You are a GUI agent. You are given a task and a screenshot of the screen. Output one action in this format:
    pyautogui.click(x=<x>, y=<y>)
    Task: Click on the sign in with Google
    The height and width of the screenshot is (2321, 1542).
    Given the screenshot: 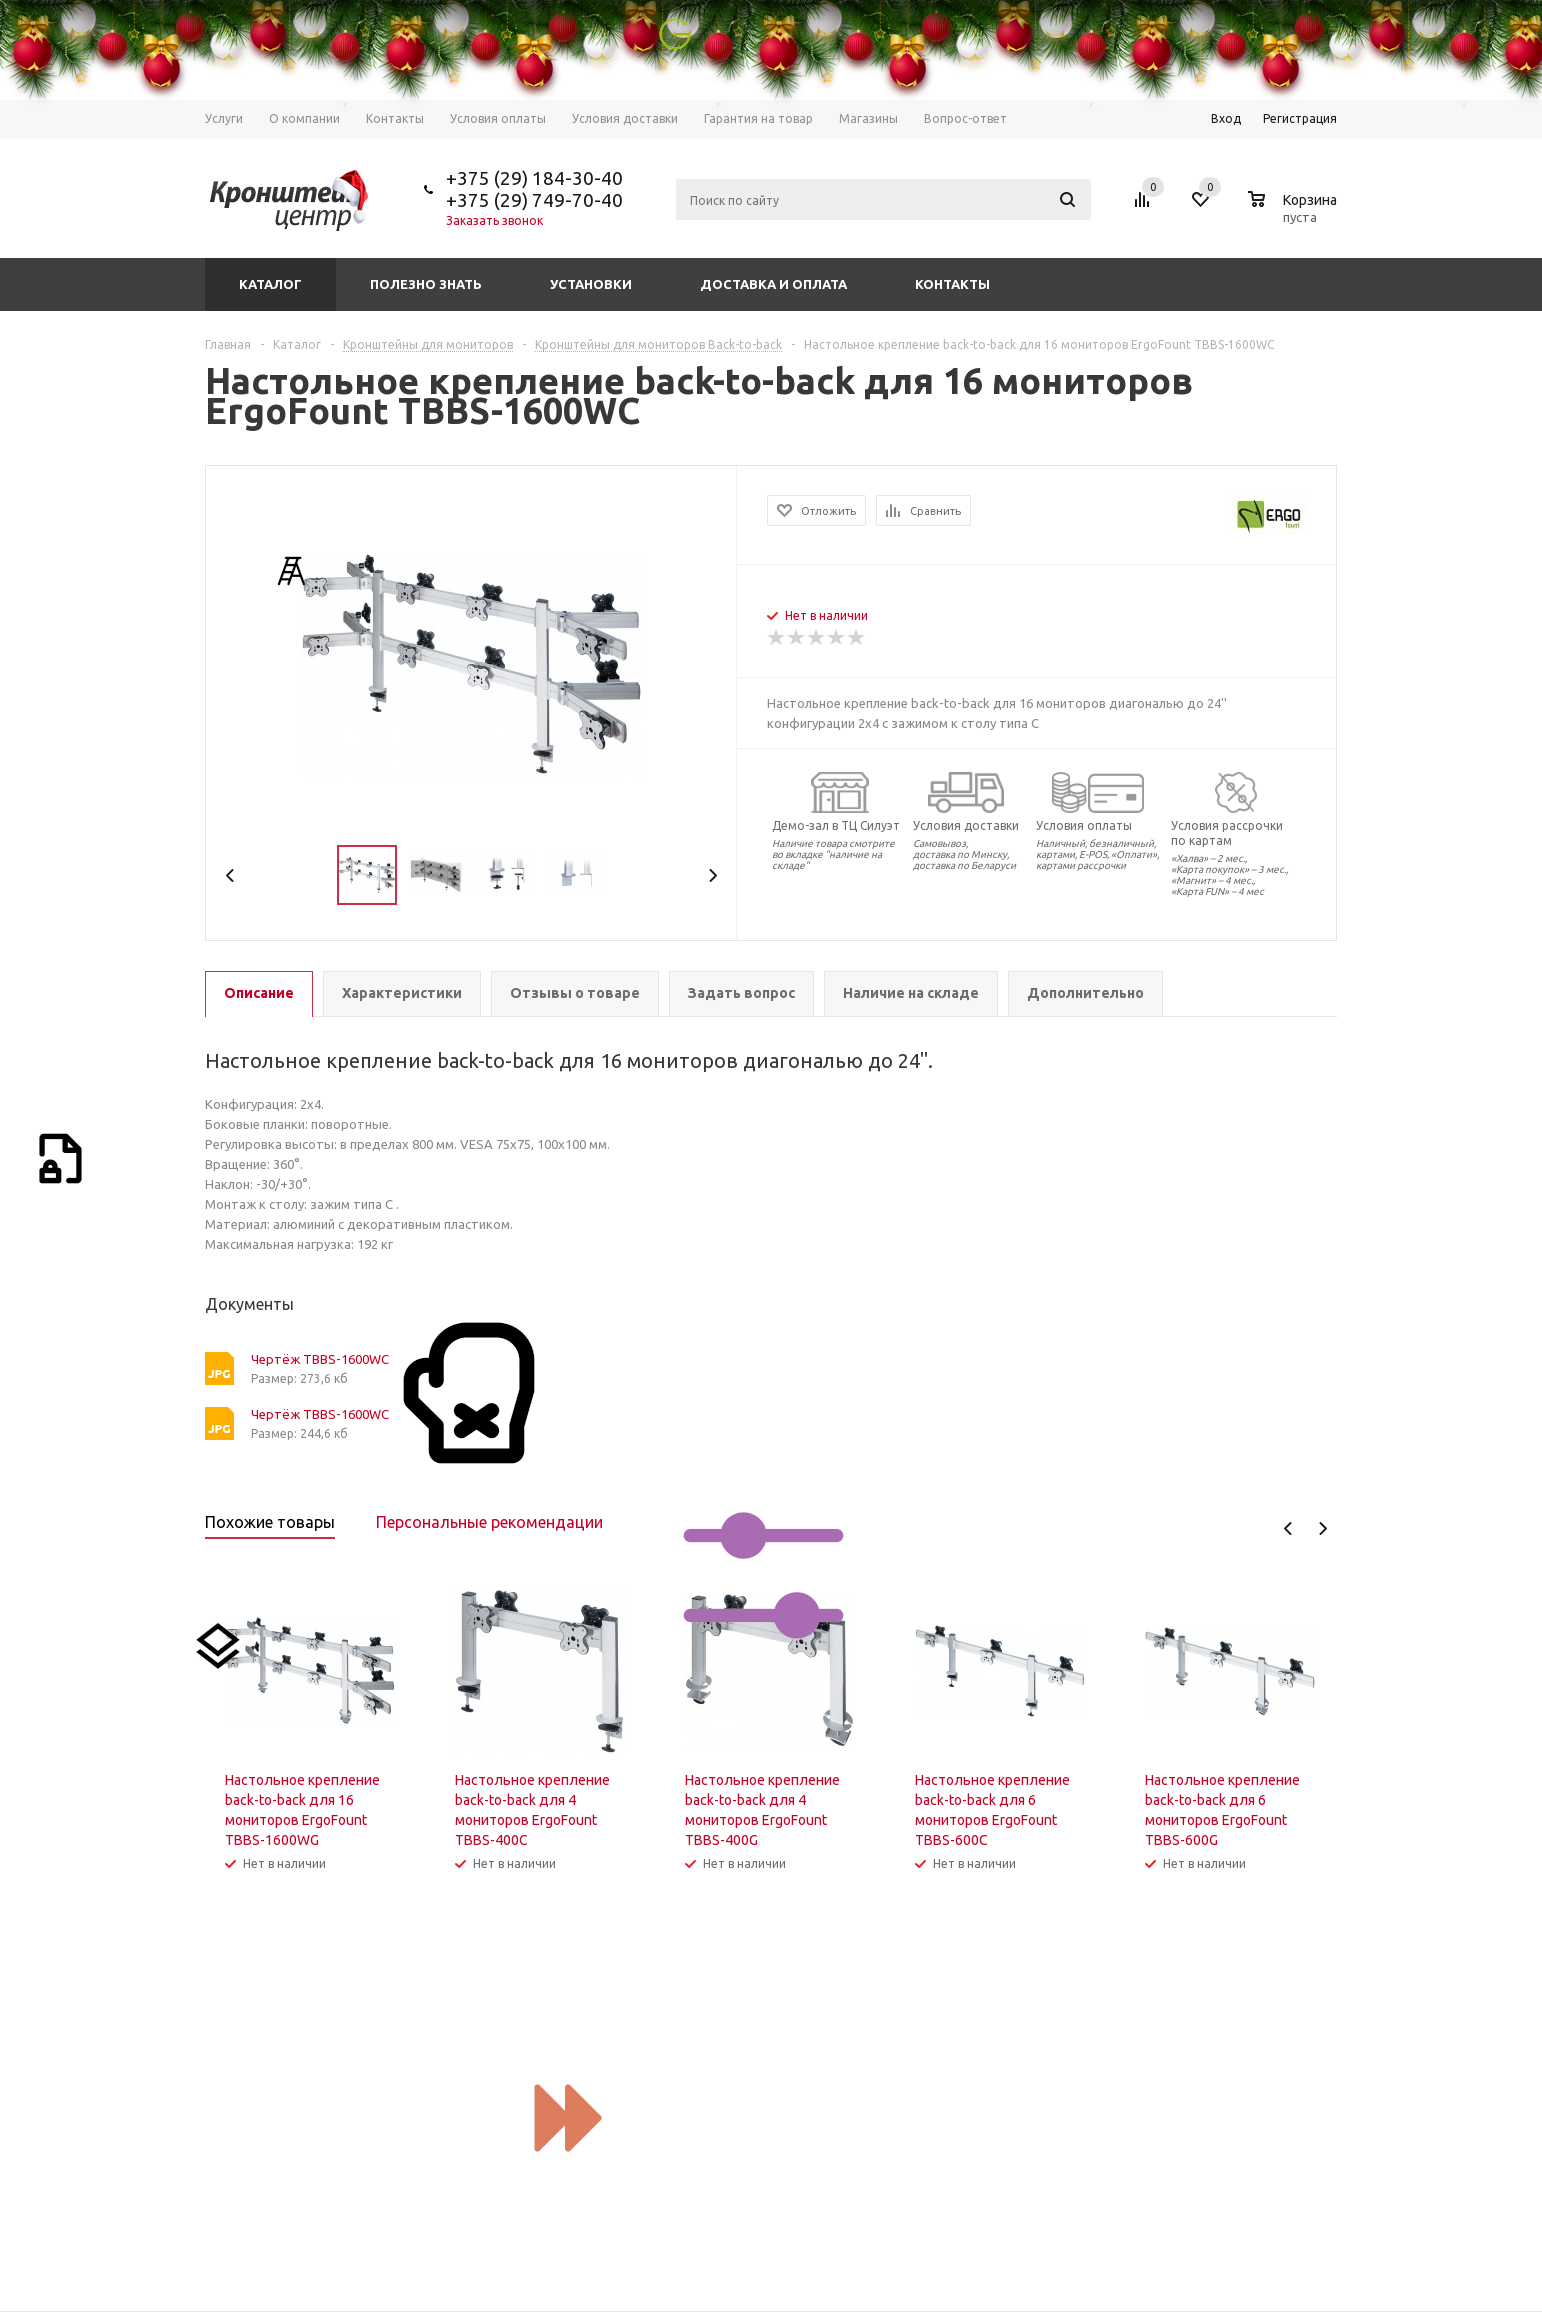 What is the action you would take?
    pyautogui.click(x=675, y=34)
    